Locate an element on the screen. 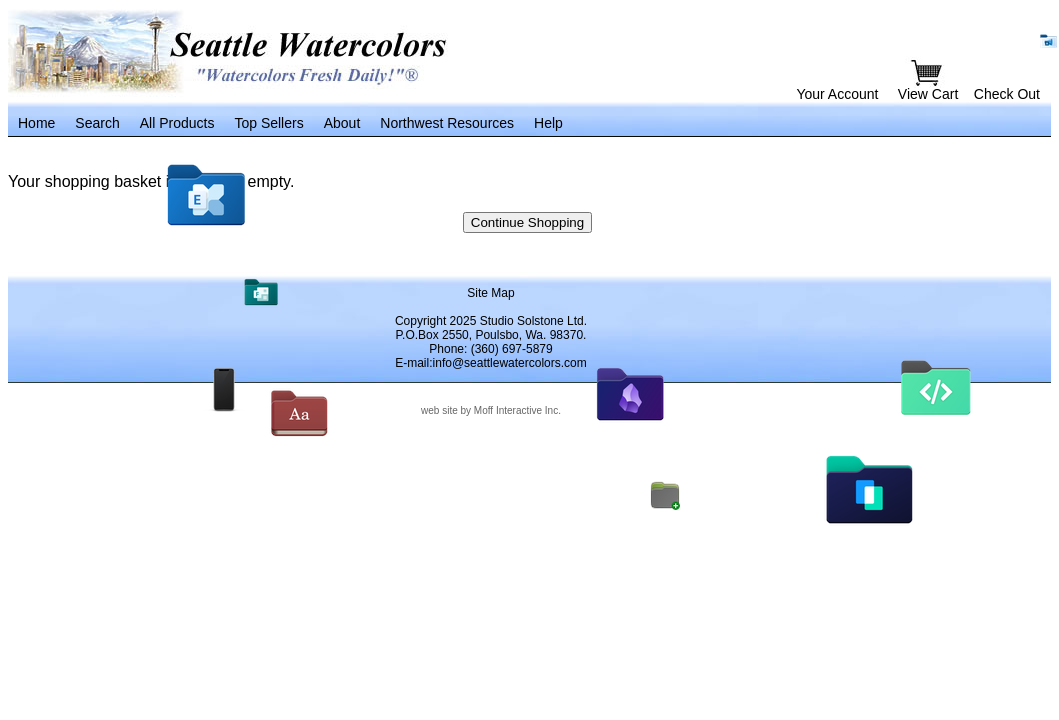 Image resolution: width=1059 pixels, height=720 pixels. connected iPhone device is located at coordinates (224, 390).